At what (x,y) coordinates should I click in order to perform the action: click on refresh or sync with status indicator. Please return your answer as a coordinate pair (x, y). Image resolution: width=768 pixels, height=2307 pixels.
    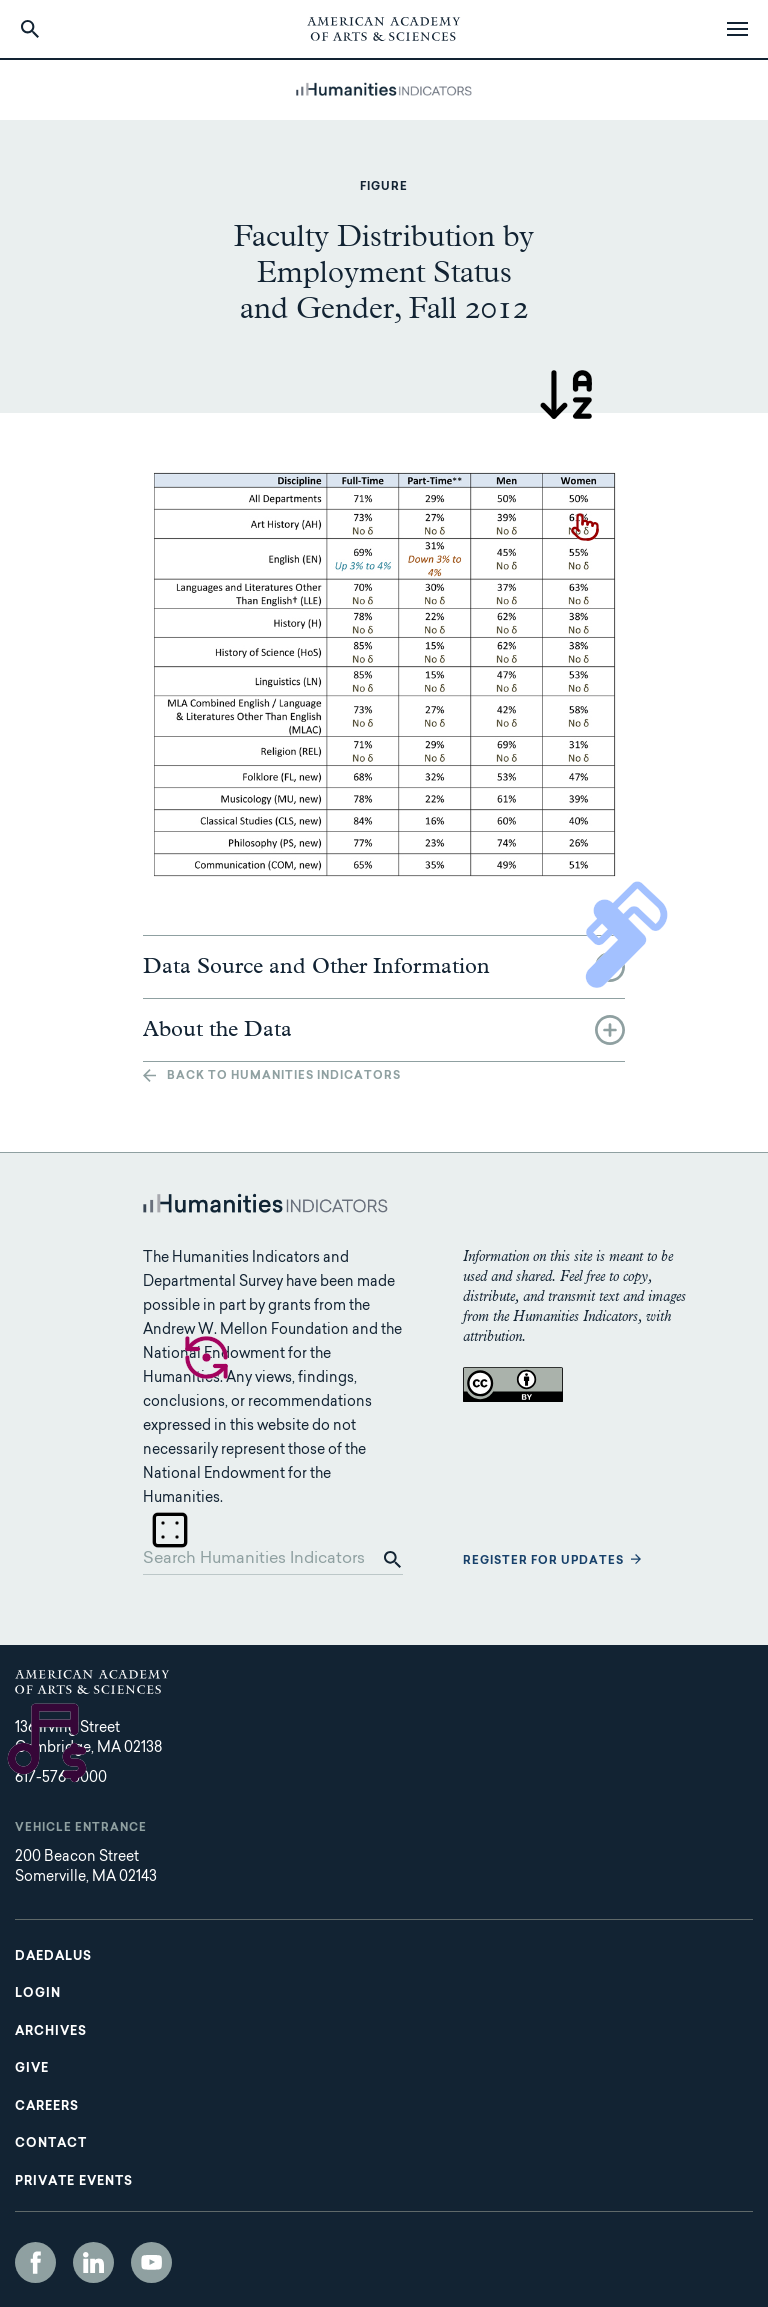
    Looking at the image, I should click on (206, 1357).